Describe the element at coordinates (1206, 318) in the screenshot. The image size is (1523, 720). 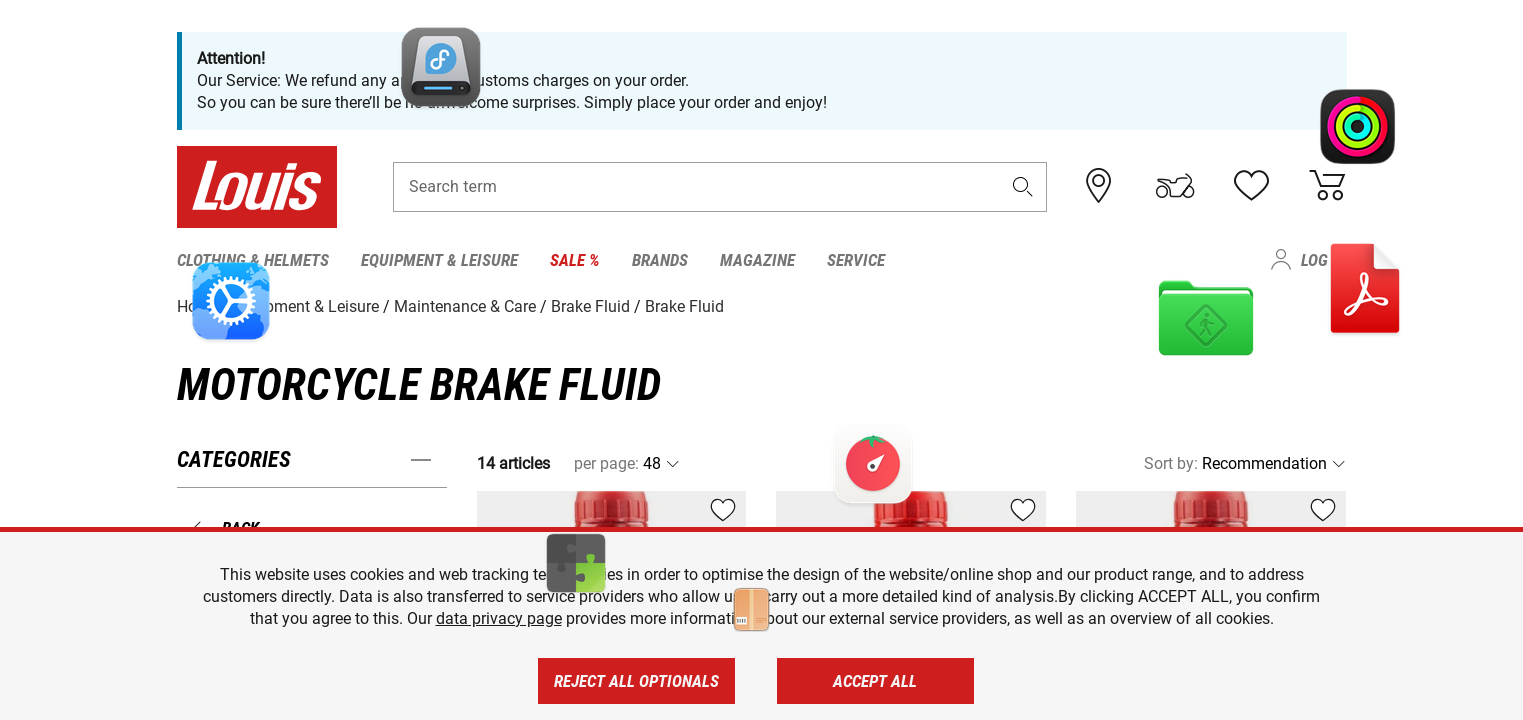
I see `access public or shared folder` at that location.